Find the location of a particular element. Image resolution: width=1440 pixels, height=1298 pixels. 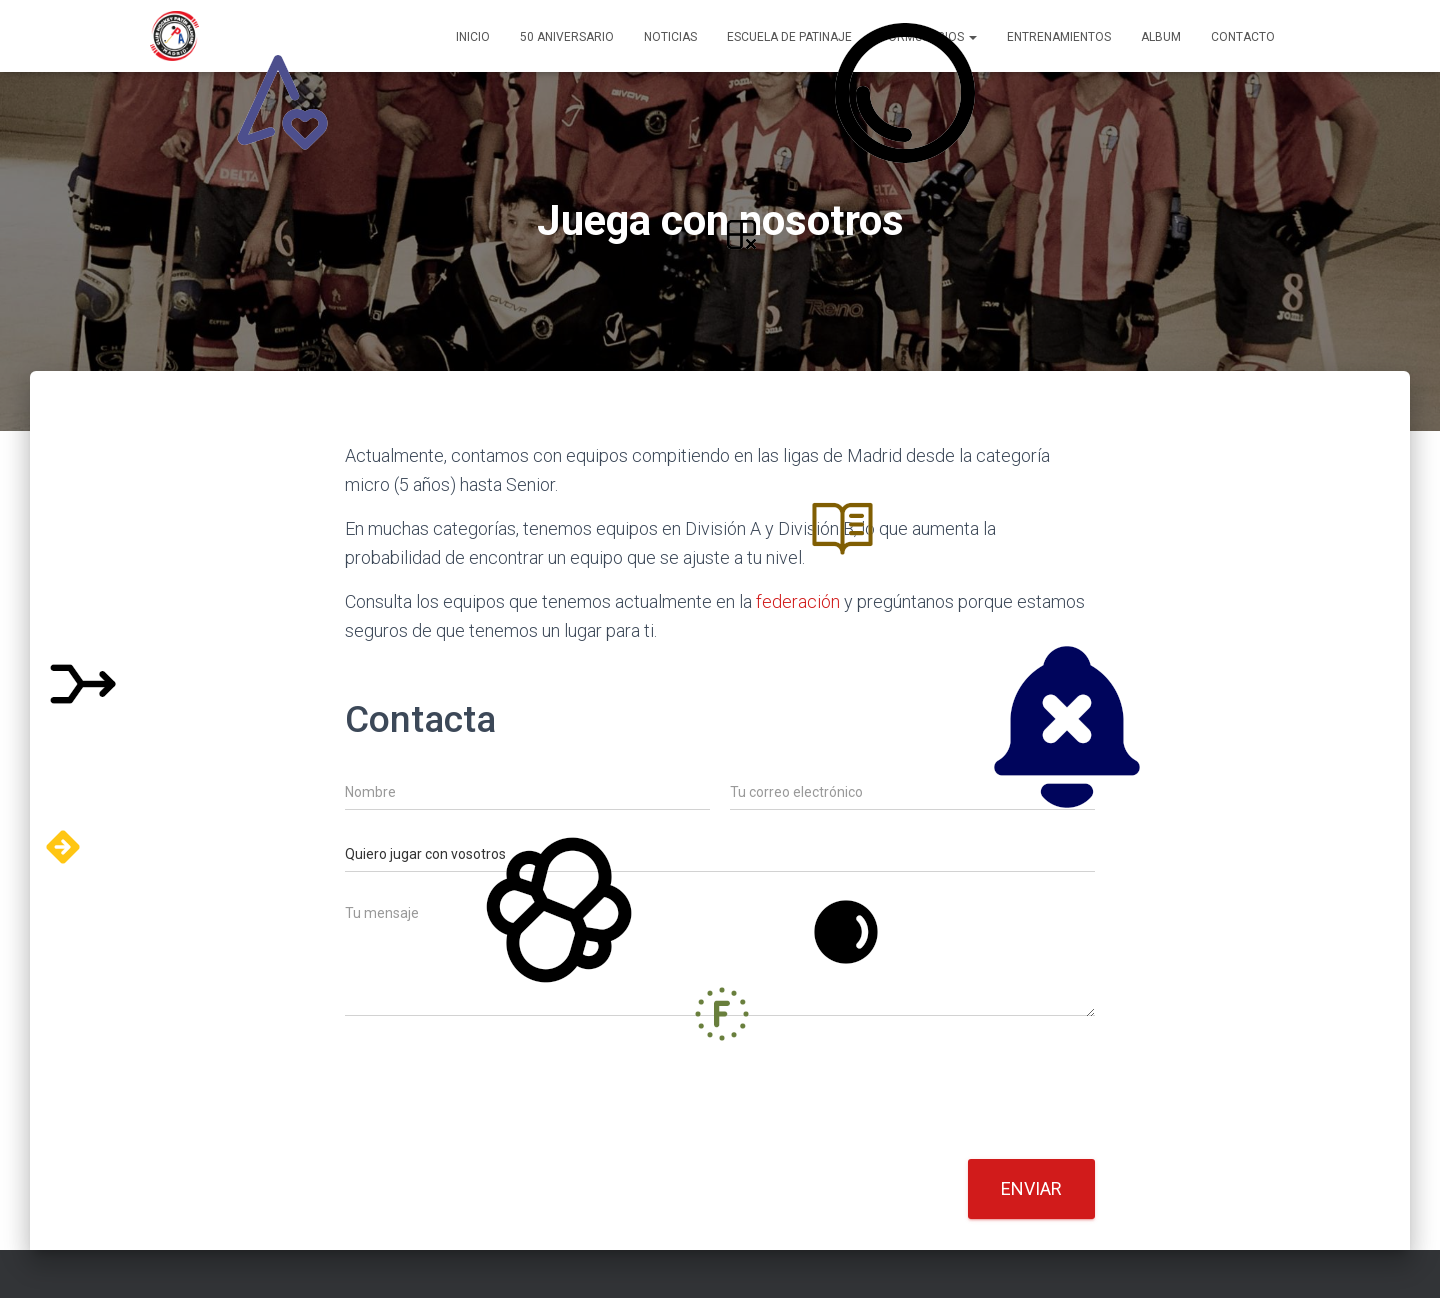

remove a grid item or tile is located at coordinates (741, 234).